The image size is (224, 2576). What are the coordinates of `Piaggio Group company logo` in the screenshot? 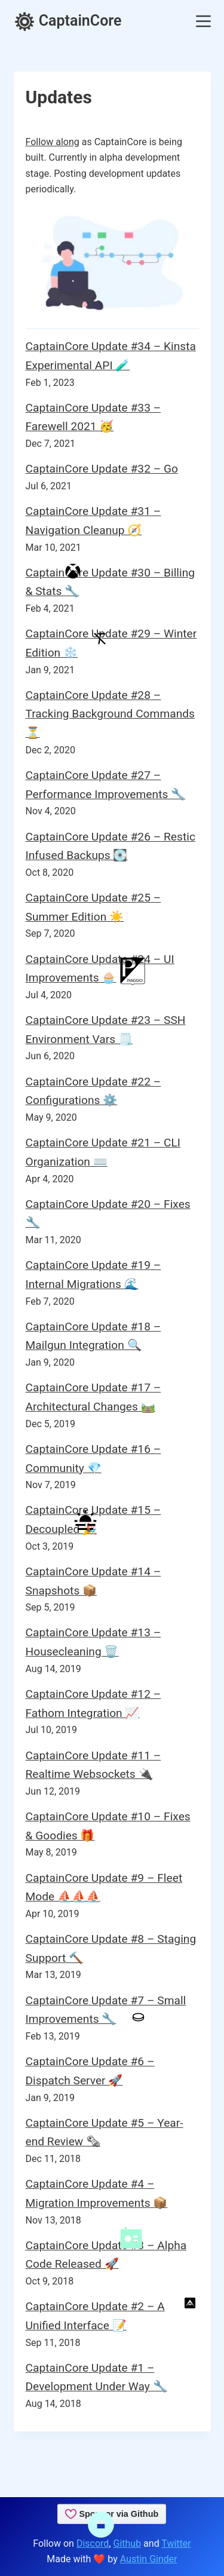 It's located at (133, 971).